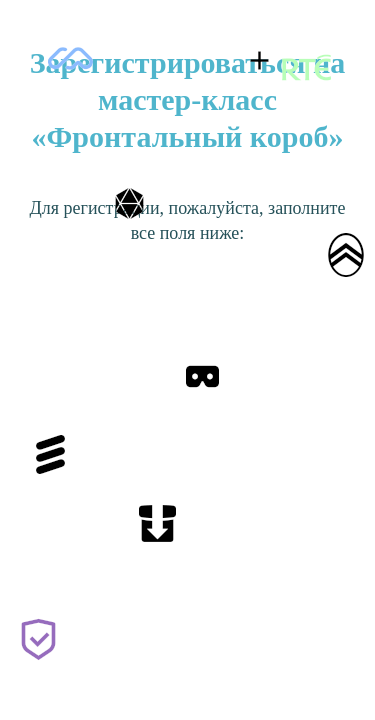 The width and height of the screenshot is (375, 720). What do you see at coordinates (306, 67) in the screenshot?
I see `RTÉ (Raidió Teilifís Éireann) Irish public broadcaster logo` at bounding box center [306, 67].